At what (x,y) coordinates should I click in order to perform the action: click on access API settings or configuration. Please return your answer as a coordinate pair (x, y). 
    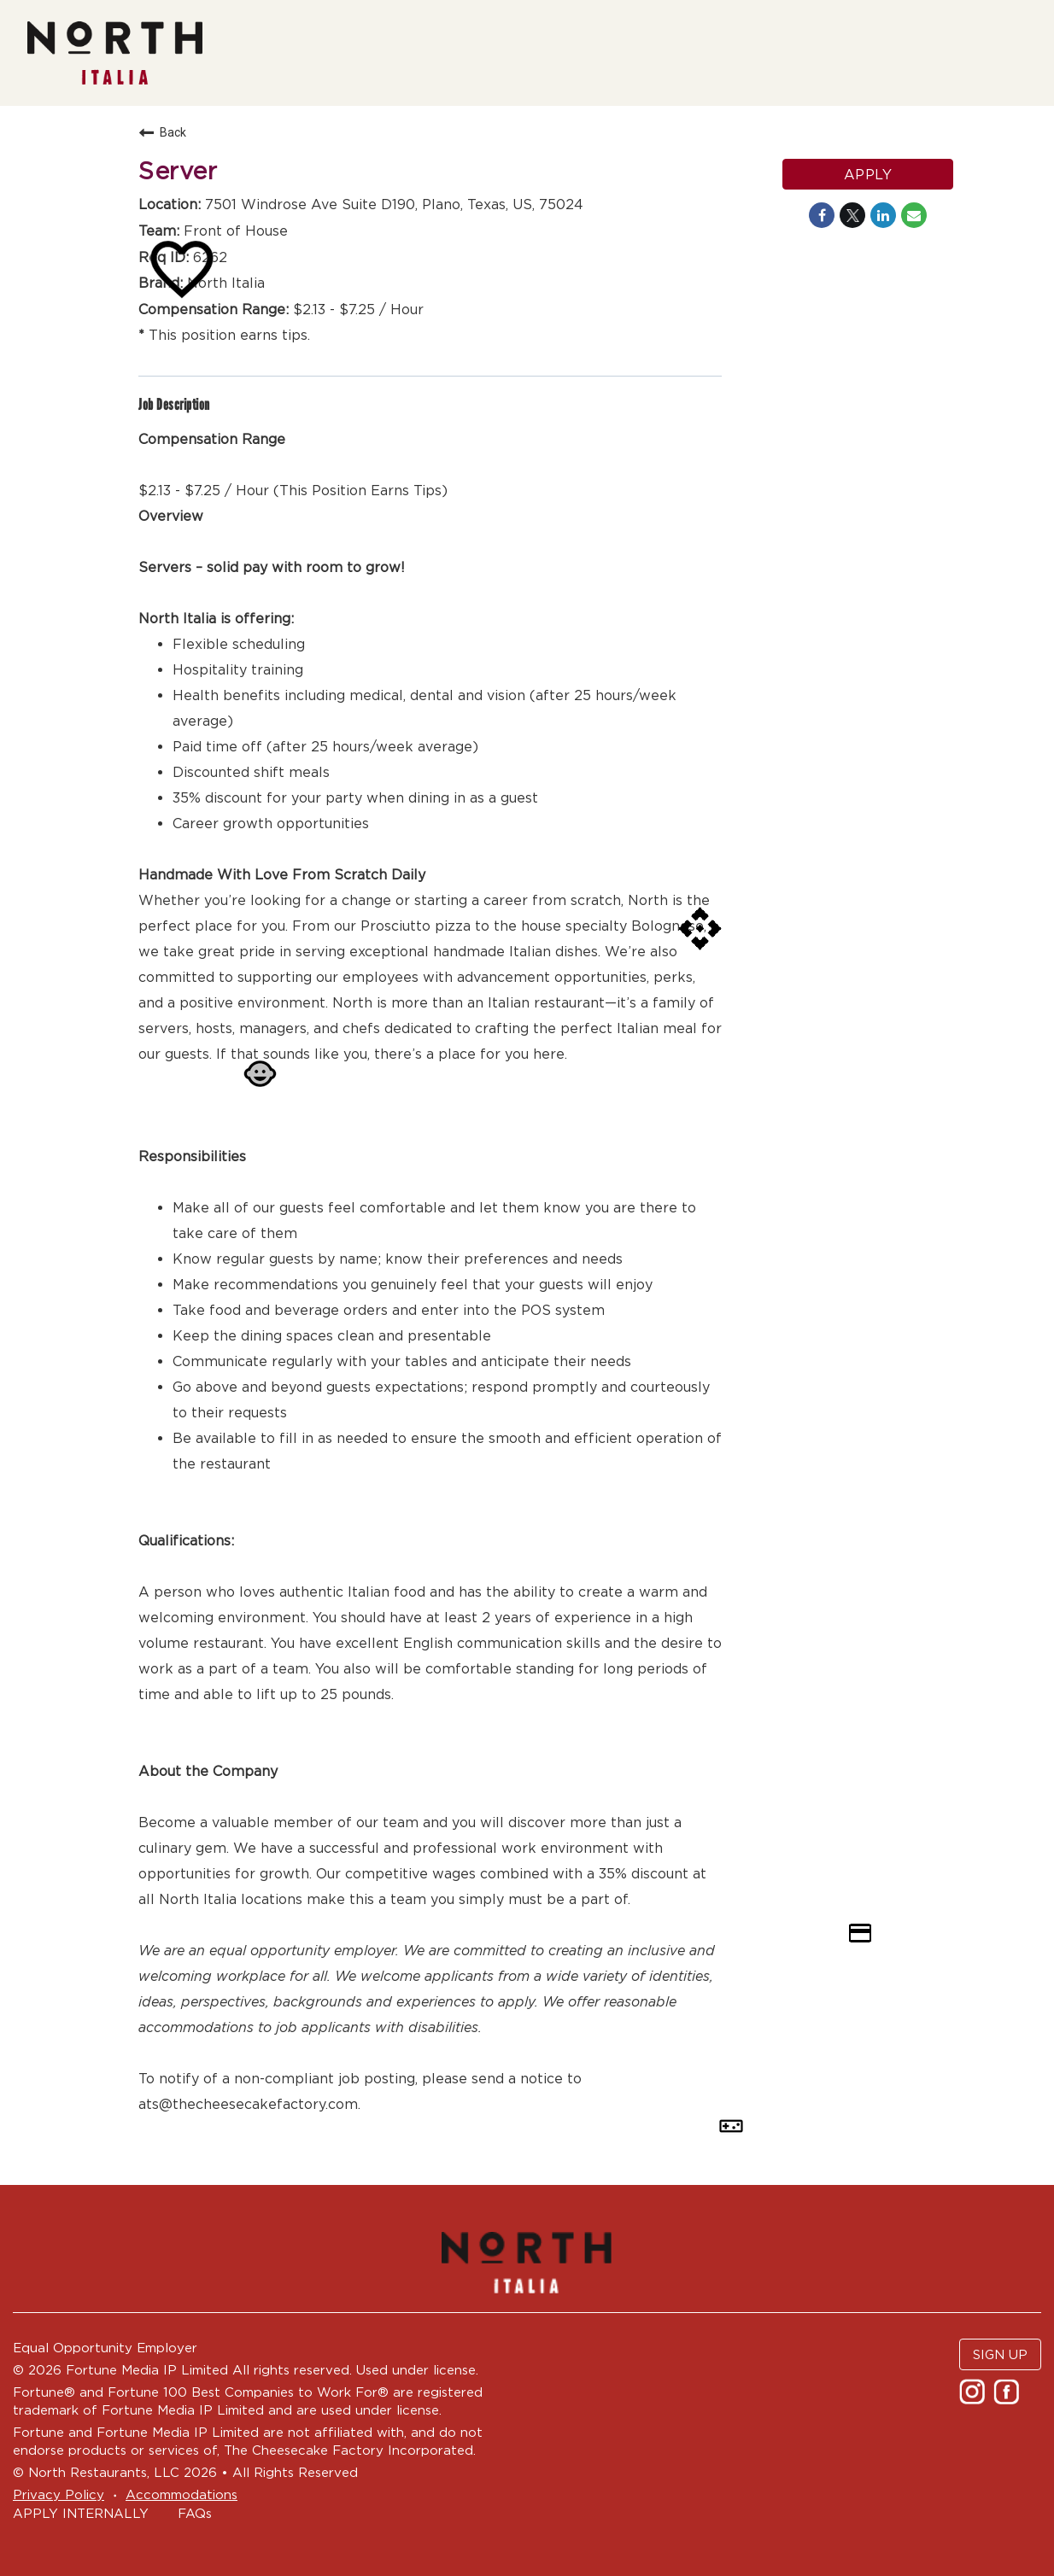
    Looking at the image, I should click on (700, 928).